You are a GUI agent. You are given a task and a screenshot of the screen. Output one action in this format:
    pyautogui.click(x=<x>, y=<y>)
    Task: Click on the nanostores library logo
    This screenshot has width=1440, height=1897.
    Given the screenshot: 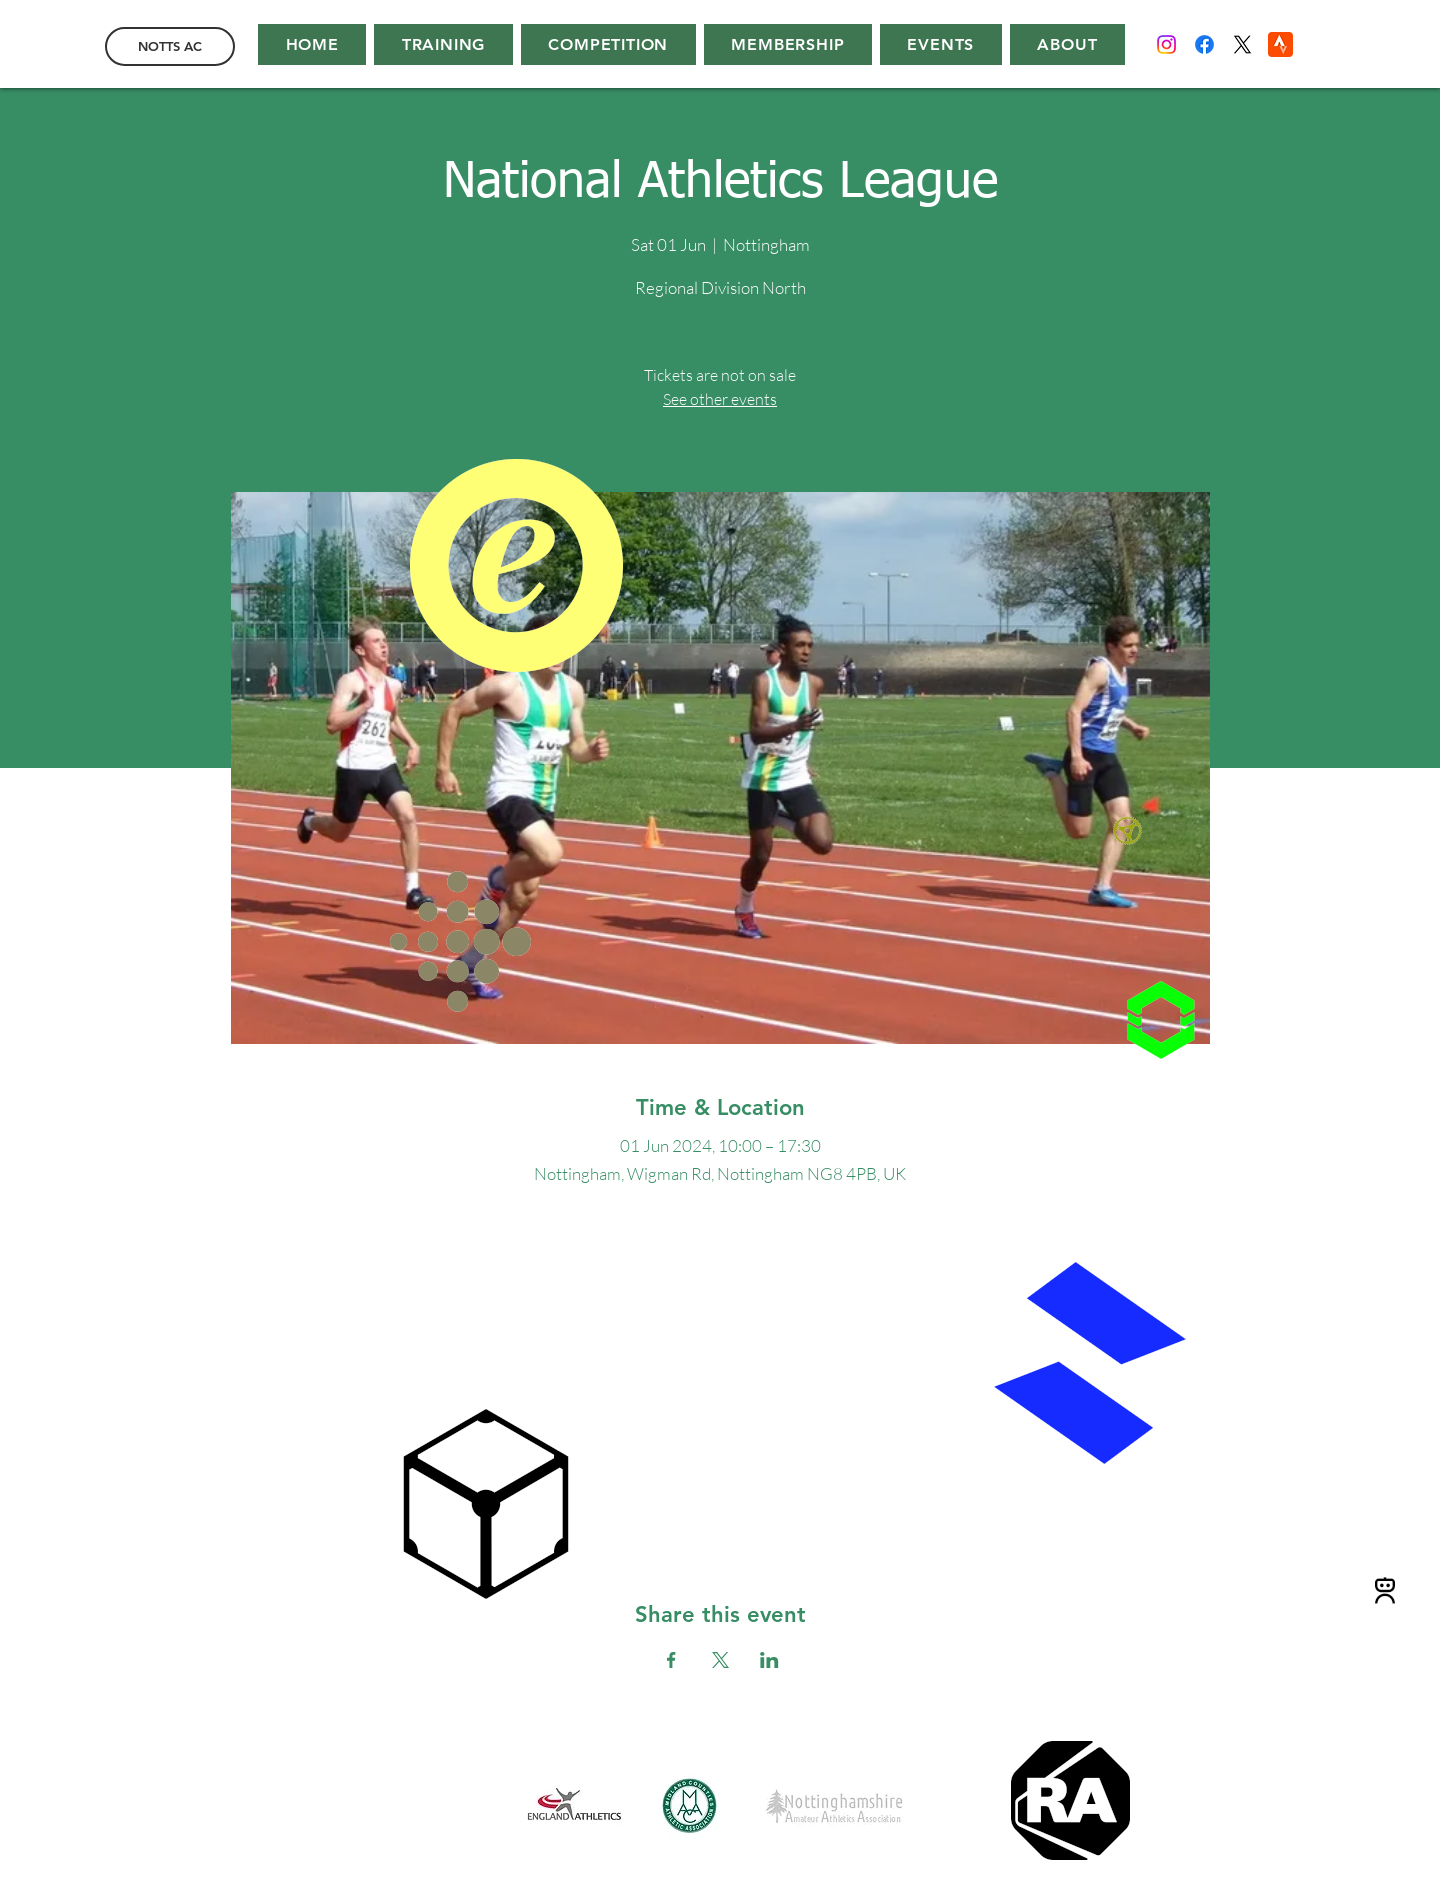 What is the action you would take?
    pyautogui.click(x=1090, y=1363)
    